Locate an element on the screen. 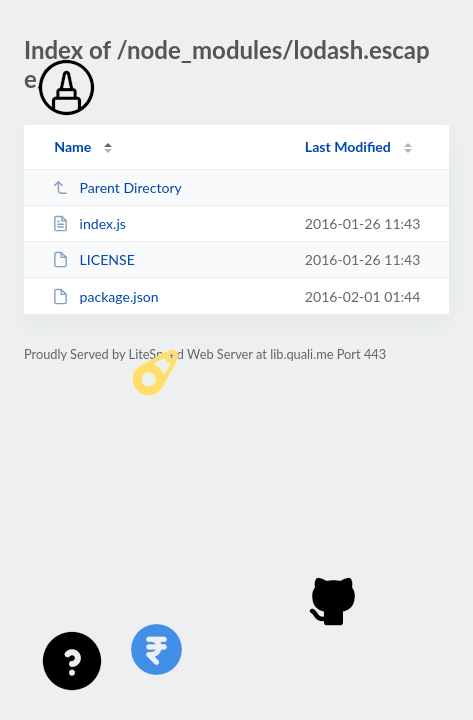  access help or support information is located at coordinates (72, 661).